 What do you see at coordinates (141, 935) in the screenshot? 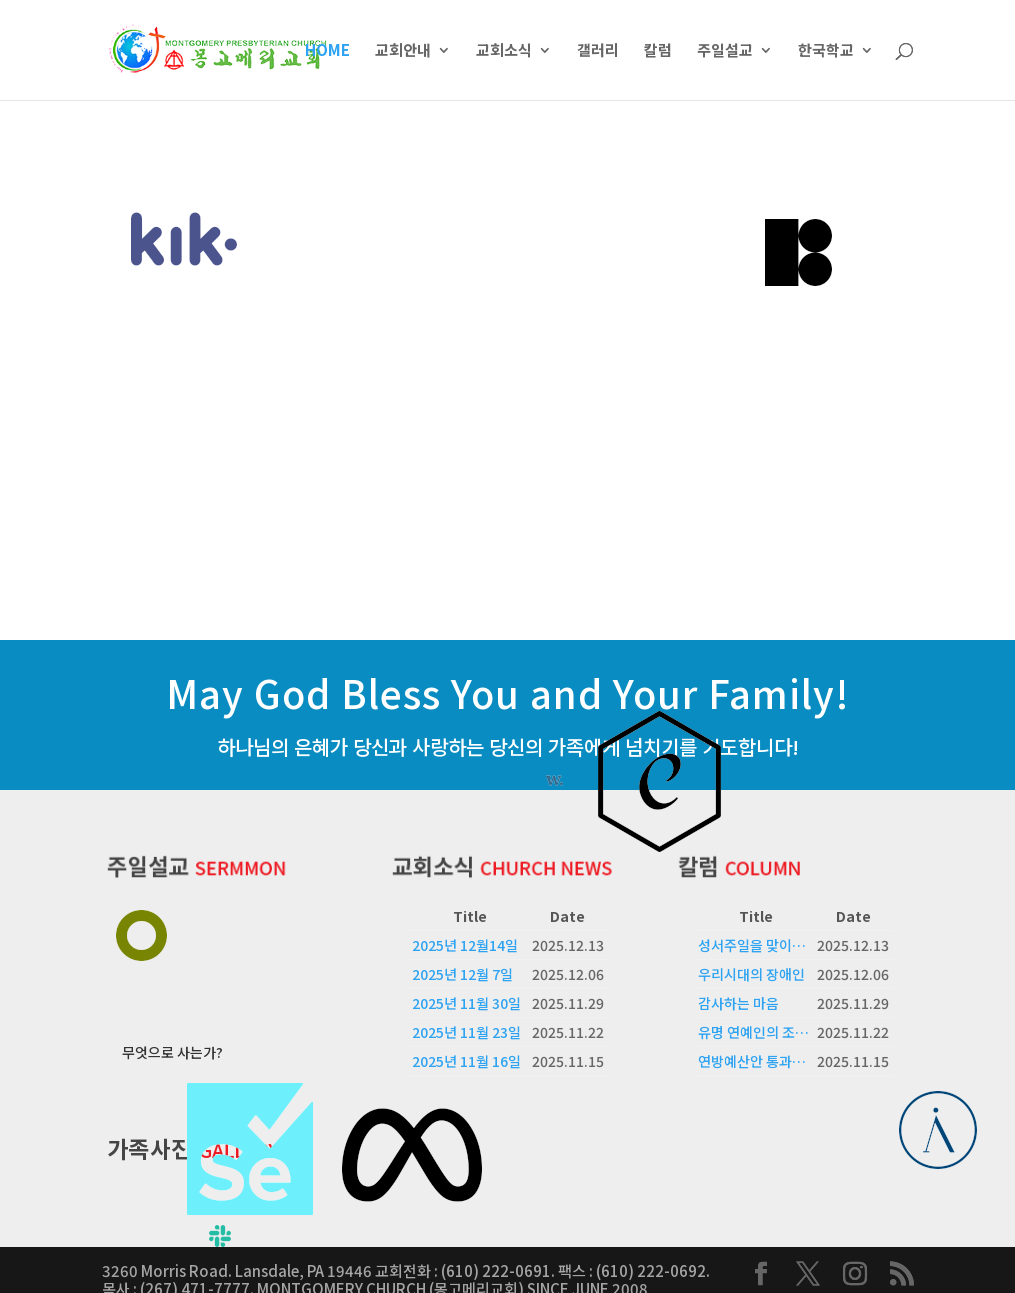
I see `listmonk email newsletter and mailing list manager logo` at bounding box center [141, 935].